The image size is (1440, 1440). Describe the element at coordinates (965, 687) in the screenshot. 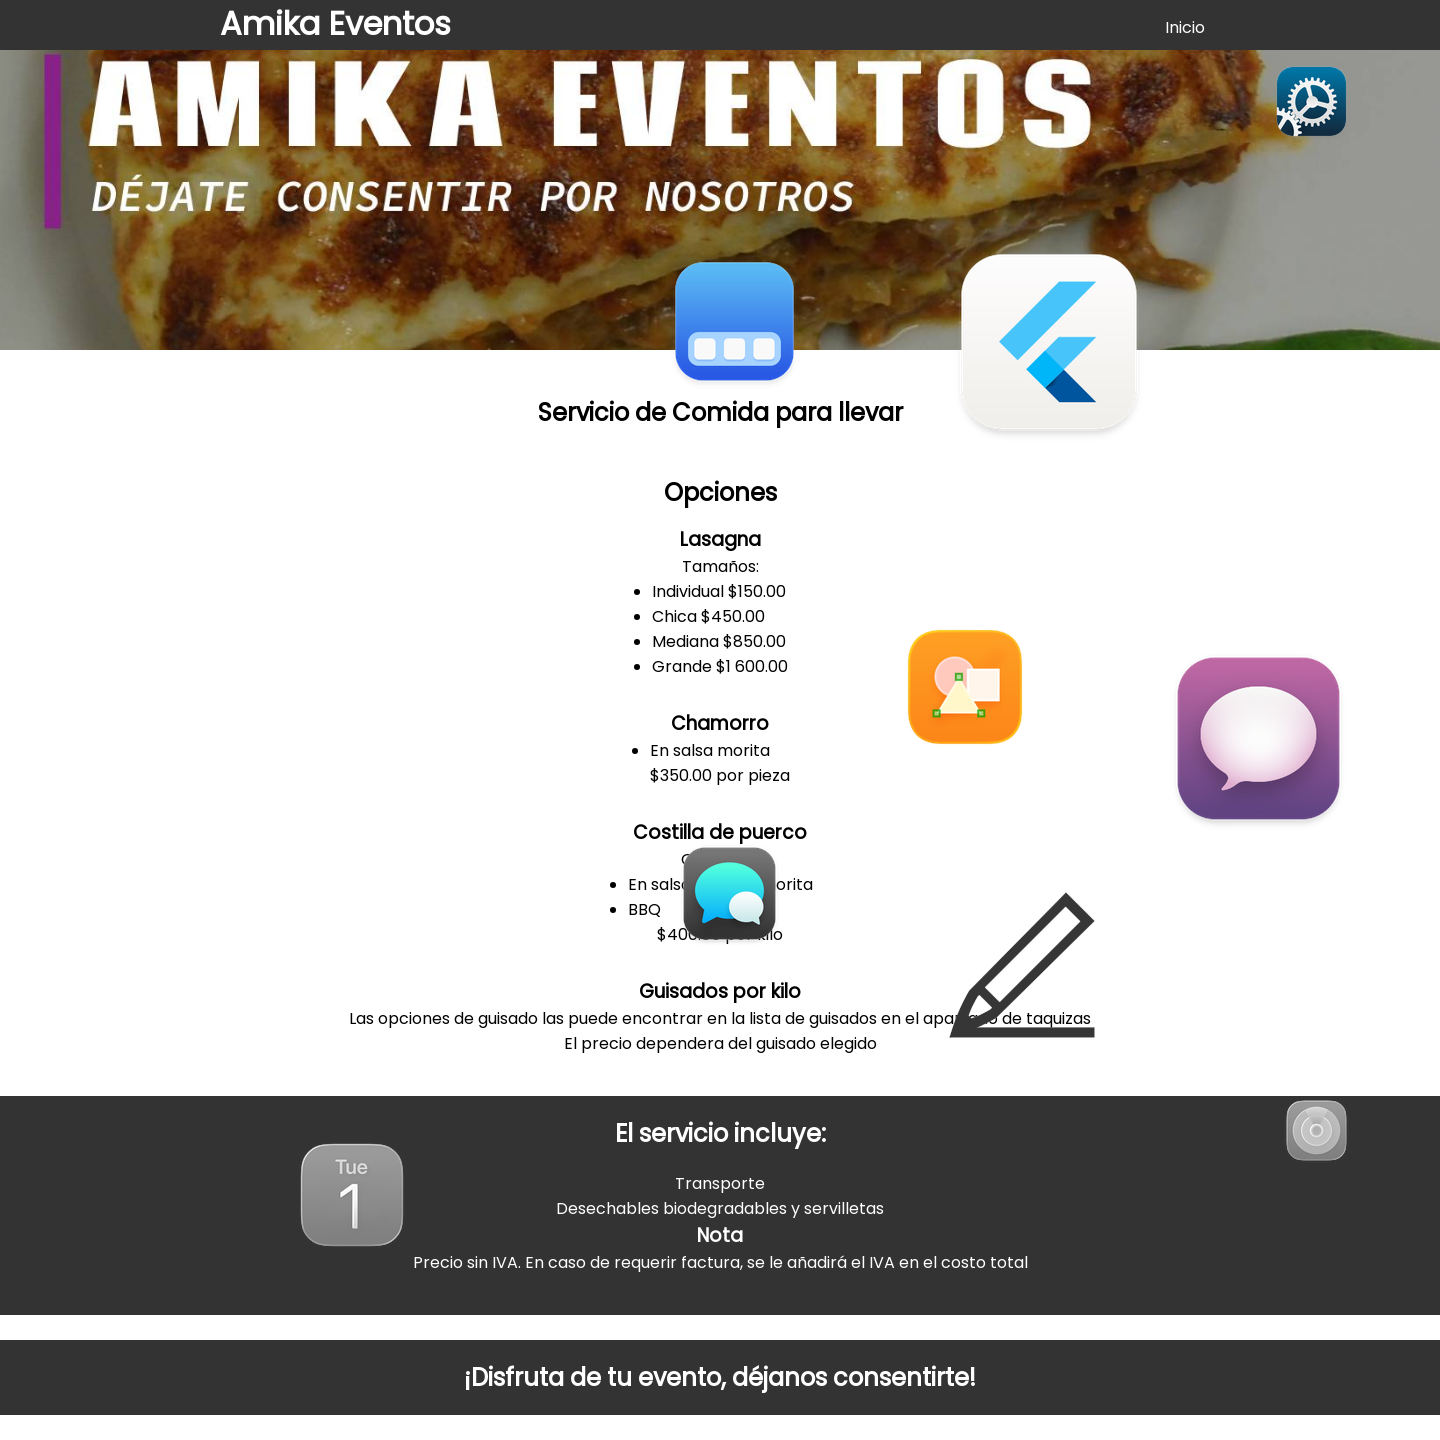

I see `open LibreOffice Draw application` at that location.